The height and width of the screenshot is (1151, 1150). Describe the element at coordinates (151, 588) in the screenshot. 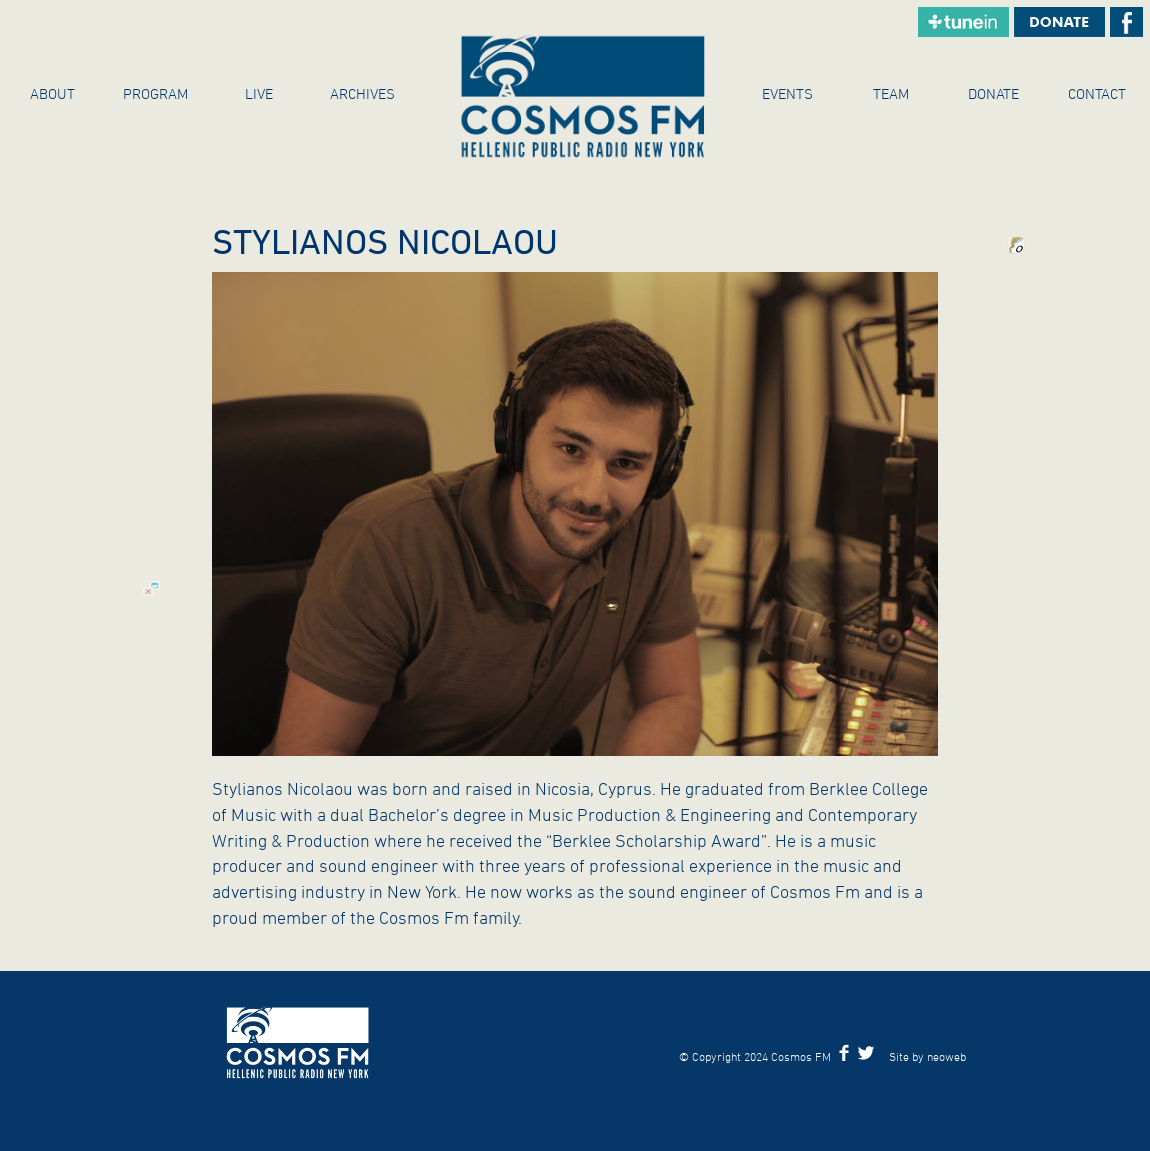

I see `disconnect or shut down external display` at that location.